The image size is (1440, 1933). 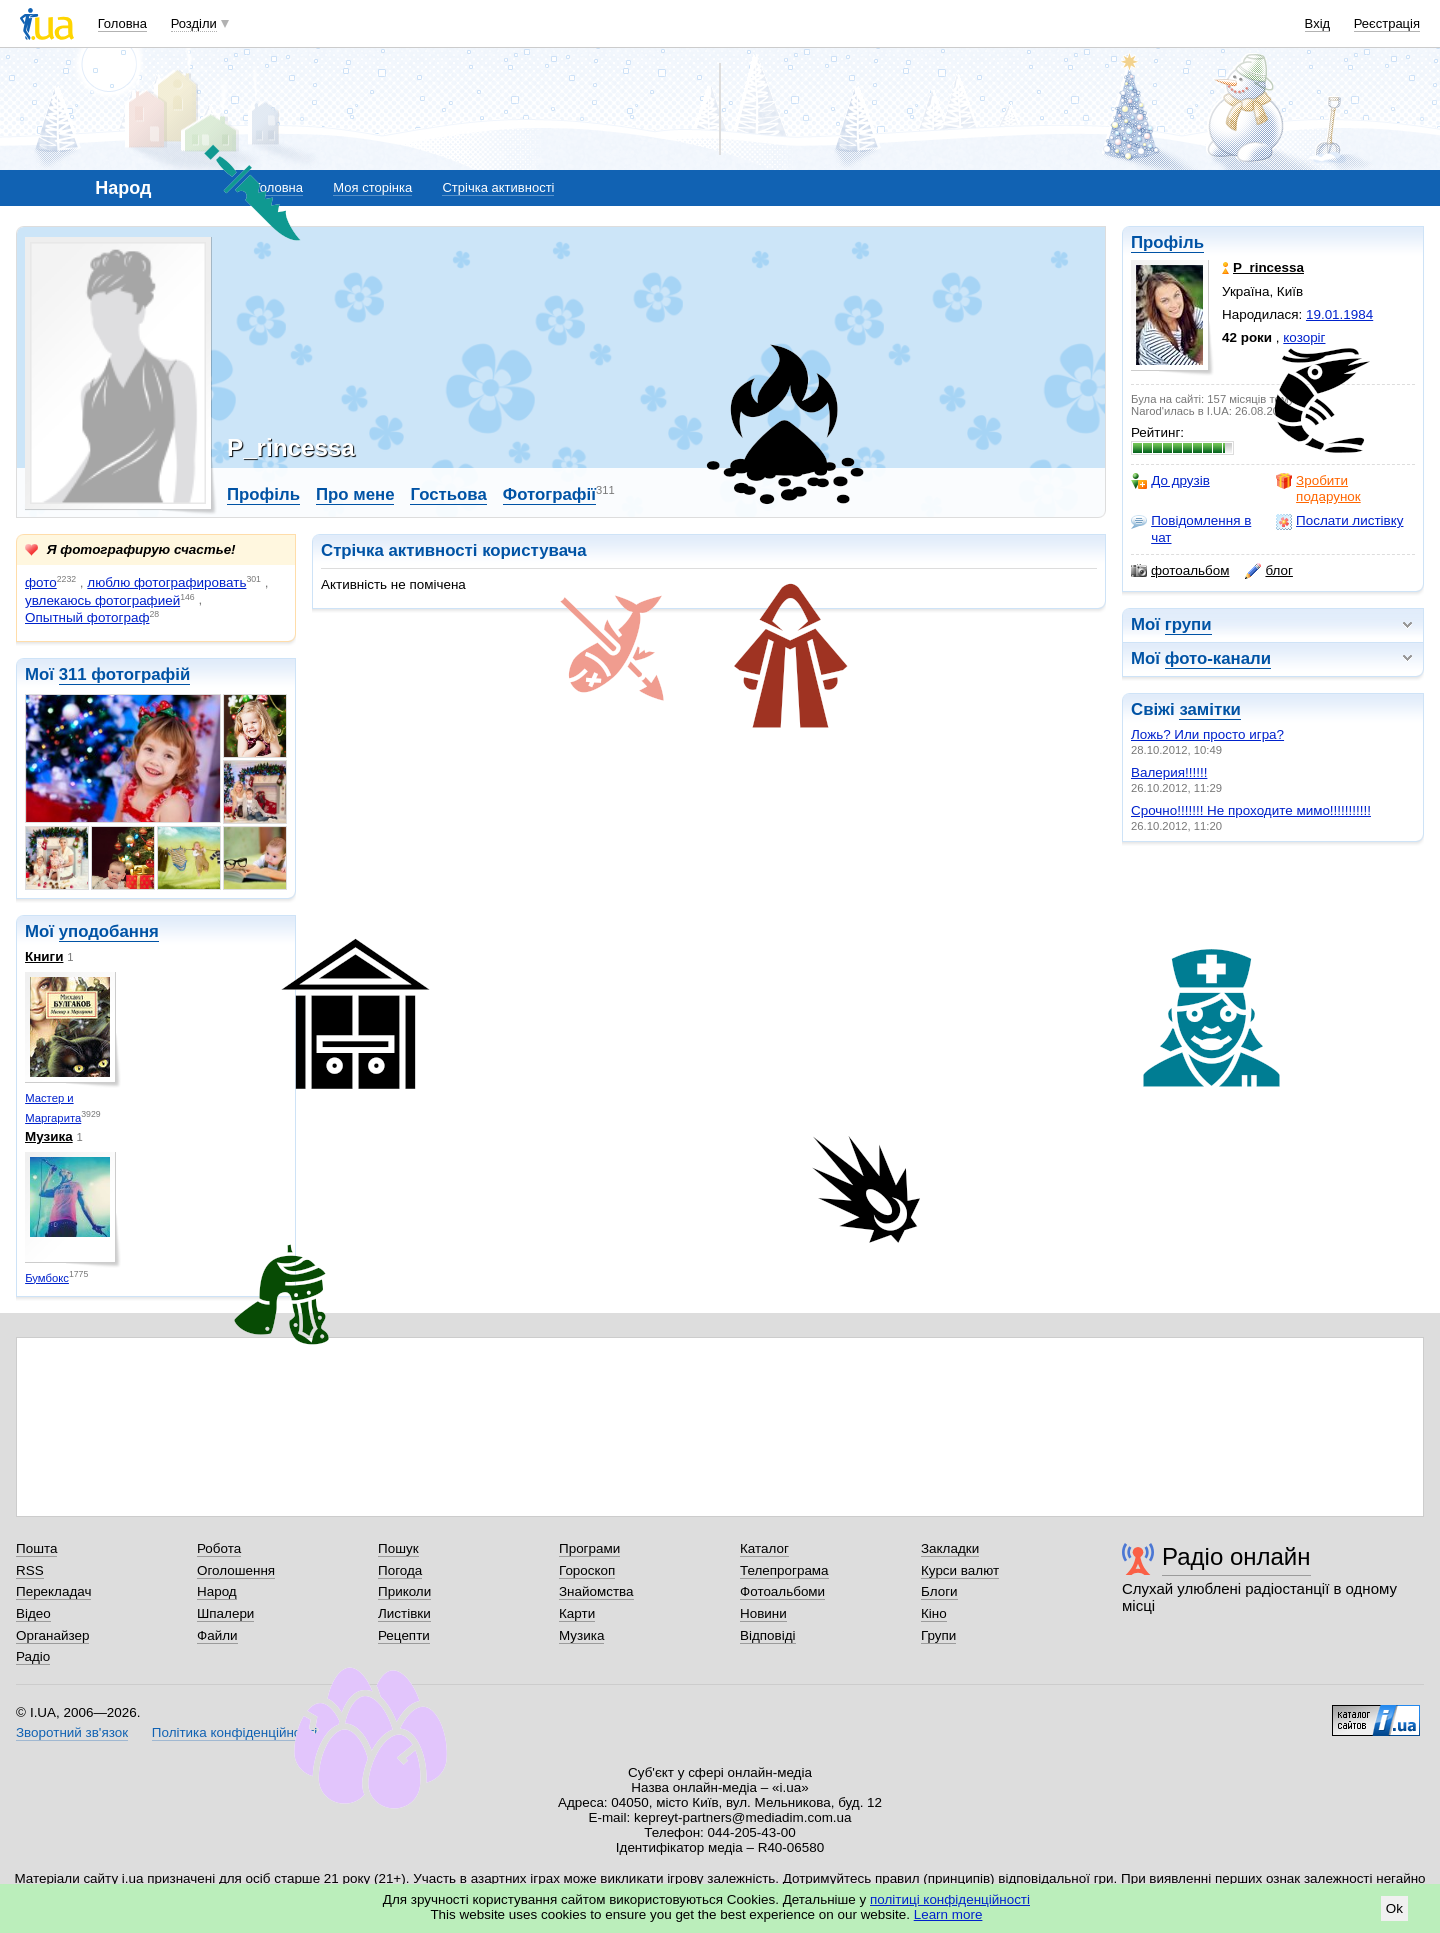 I want to click on indicates a nest or breeding area in gameplay, so click(x=370, y=1738).